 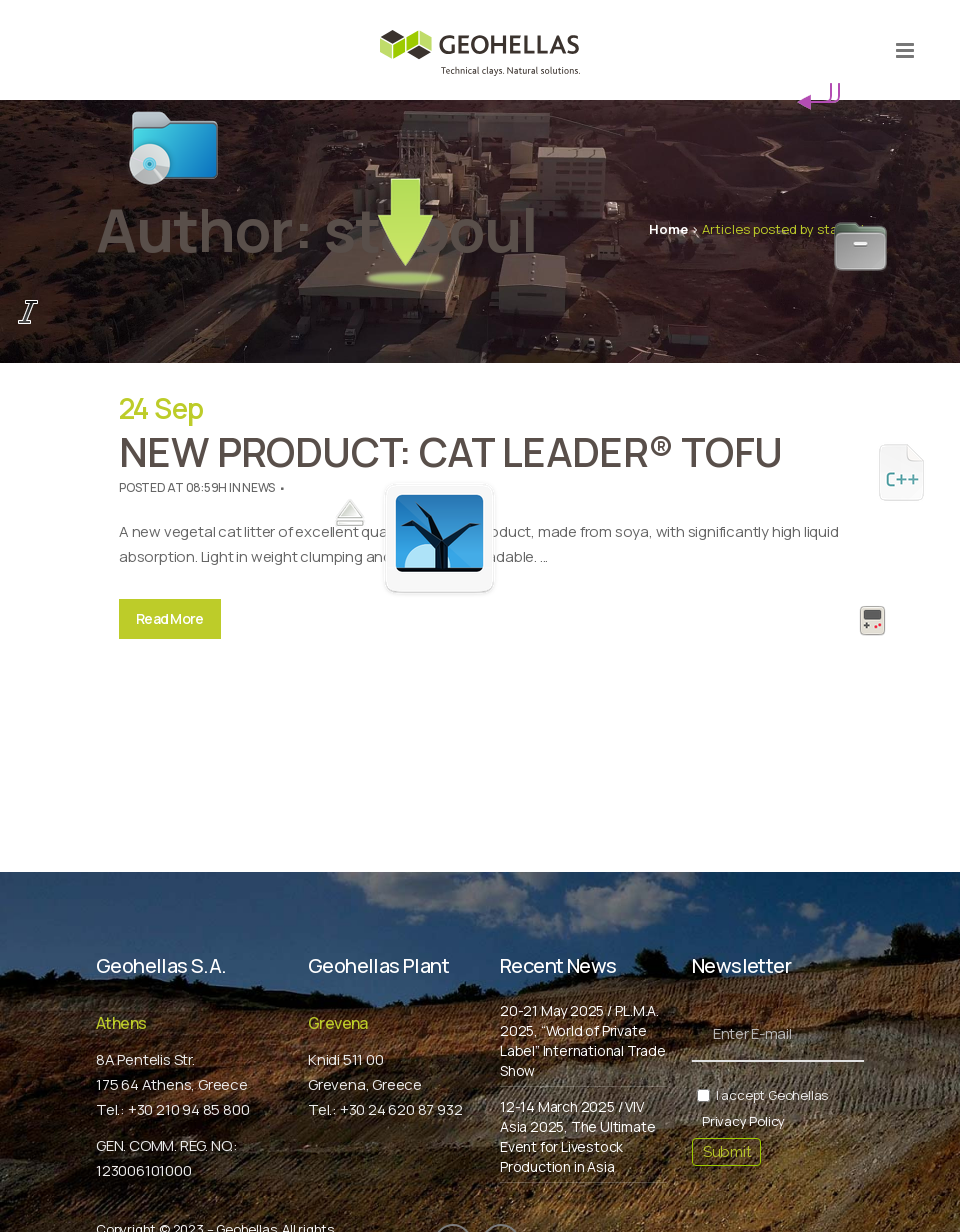 What do you see at coordinates (860, 246) in the screenshot?
I see `open the file manager` at bounding box center [860, 246].